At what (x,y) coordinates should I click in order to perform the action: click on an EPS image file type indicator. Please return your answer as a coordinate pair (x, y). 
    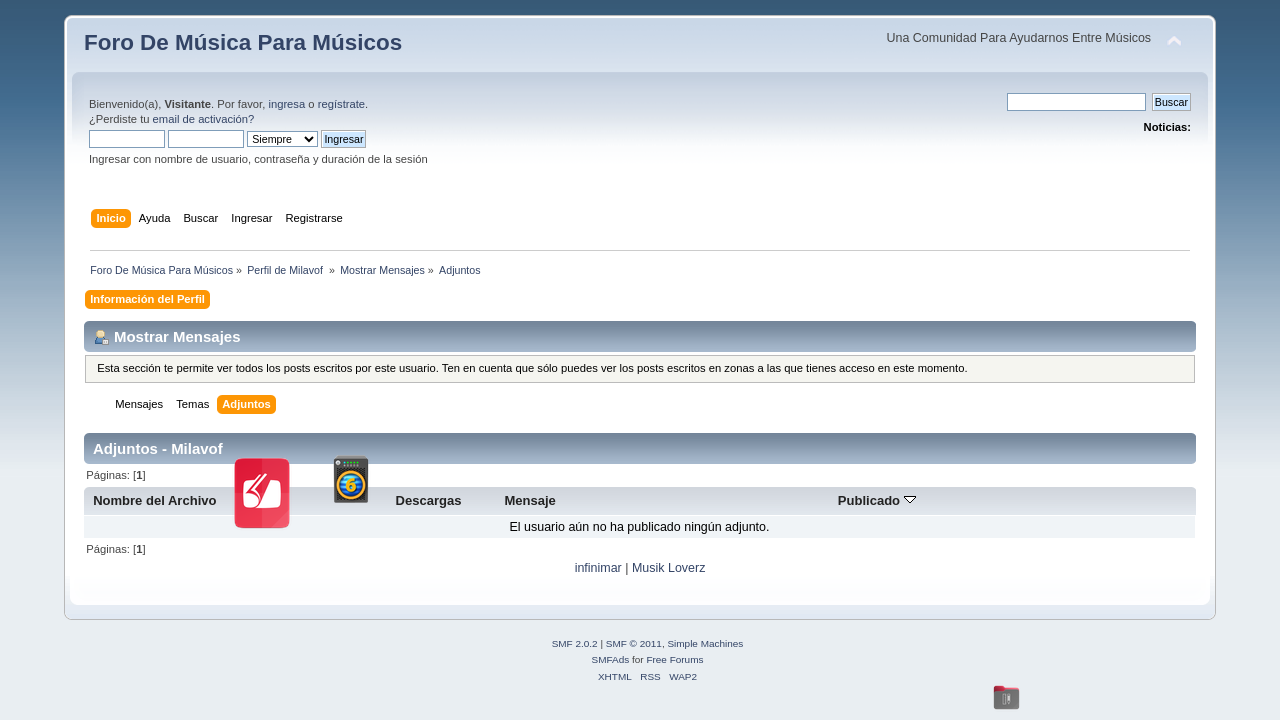
    Looking at the image, I should click on (262, 493).